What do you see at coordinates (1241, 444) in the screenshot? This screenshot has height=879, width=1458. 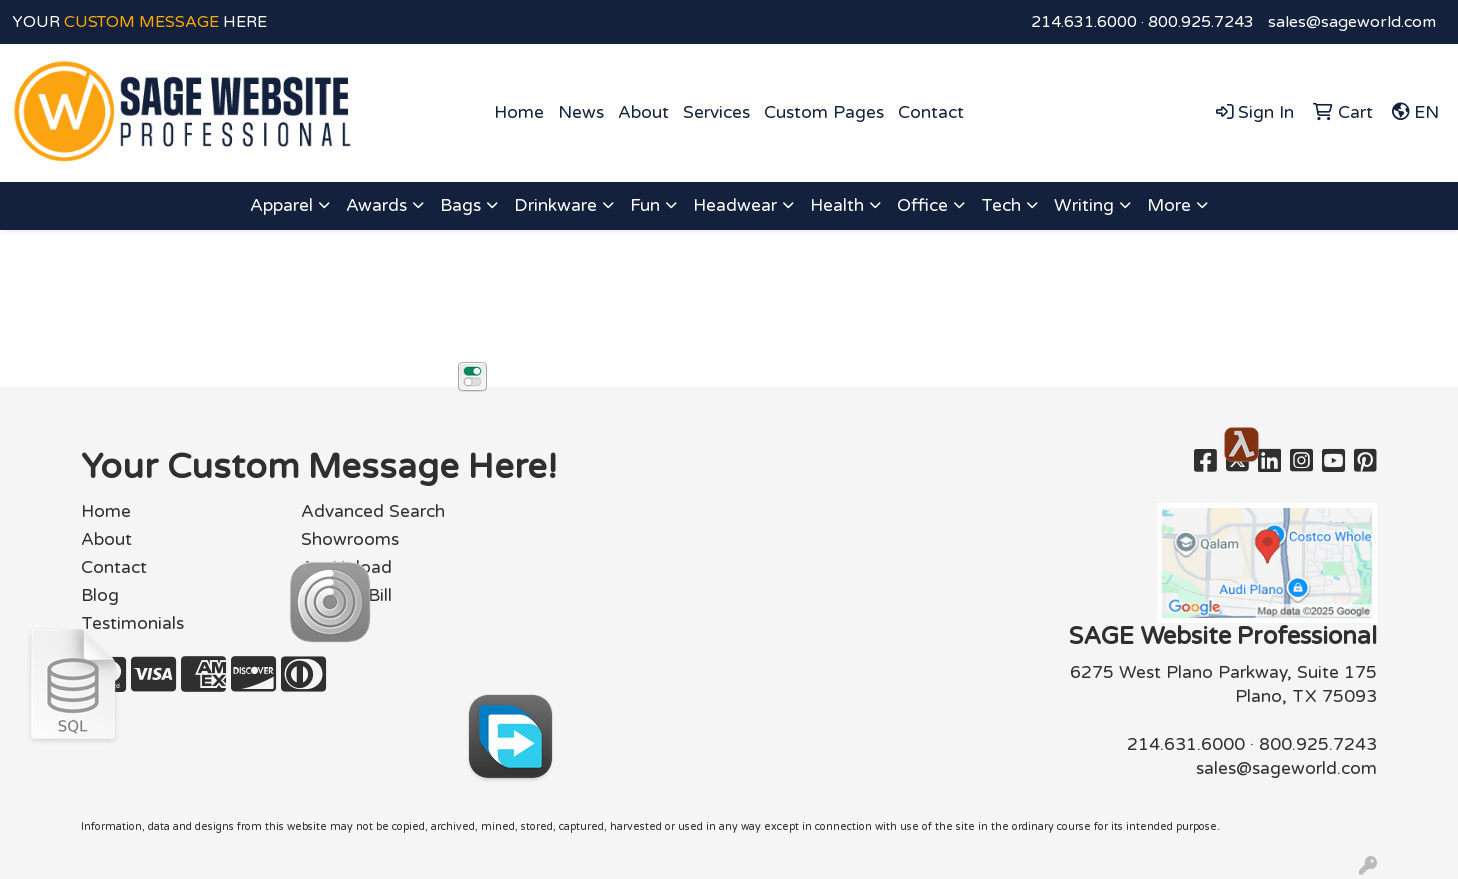 I see `launch half-life: alyx game` at bounding box center [1241, 444].